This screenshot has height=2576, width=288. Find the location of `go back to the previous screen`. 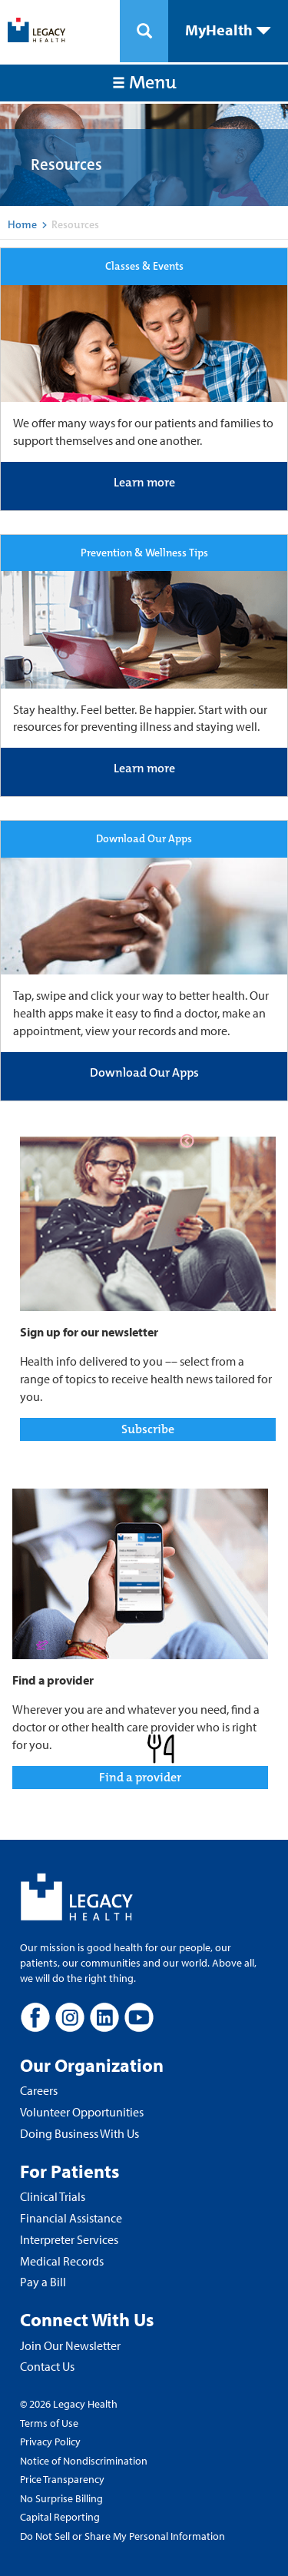

go back to the previous screen is located at coordinates (187, 1140).